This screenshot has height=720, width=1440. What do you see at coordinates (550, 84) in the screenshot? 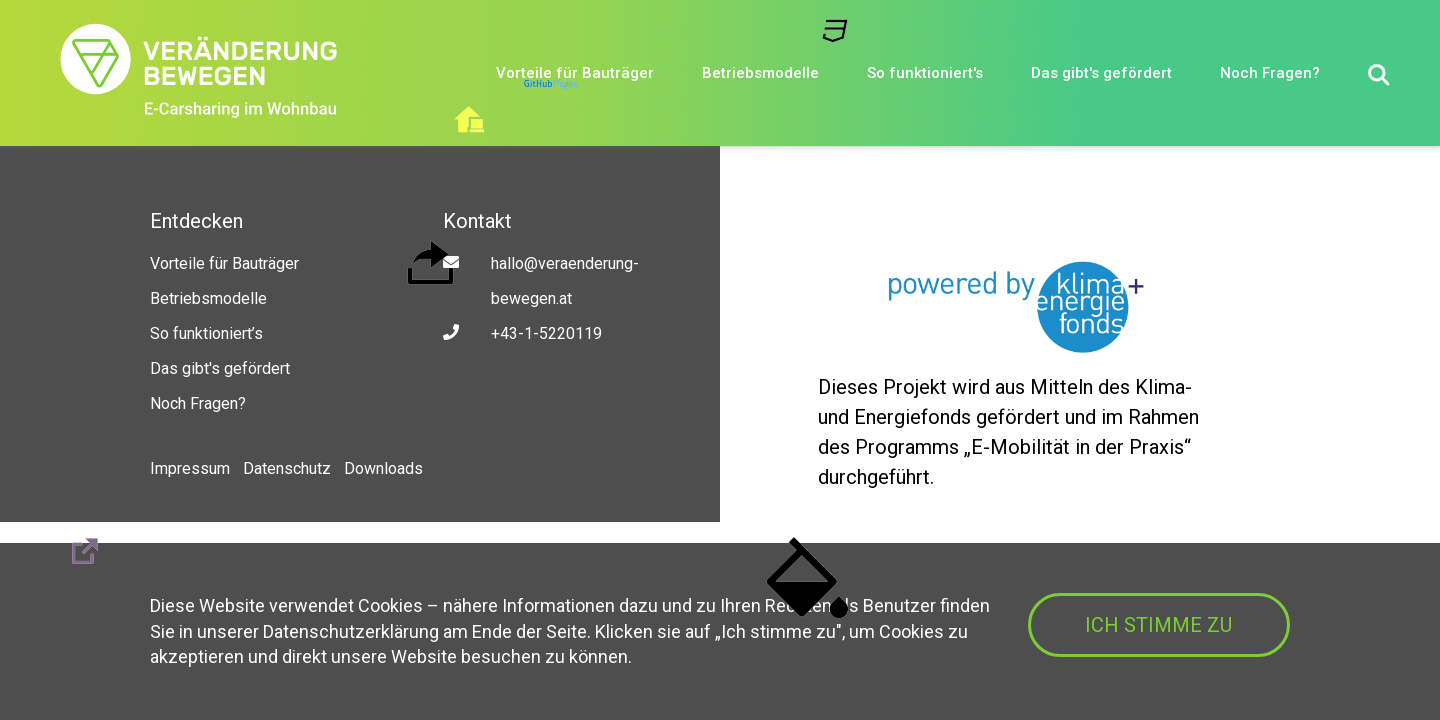
I see `access github pages hosting settings` at bounding box center [550, 84].